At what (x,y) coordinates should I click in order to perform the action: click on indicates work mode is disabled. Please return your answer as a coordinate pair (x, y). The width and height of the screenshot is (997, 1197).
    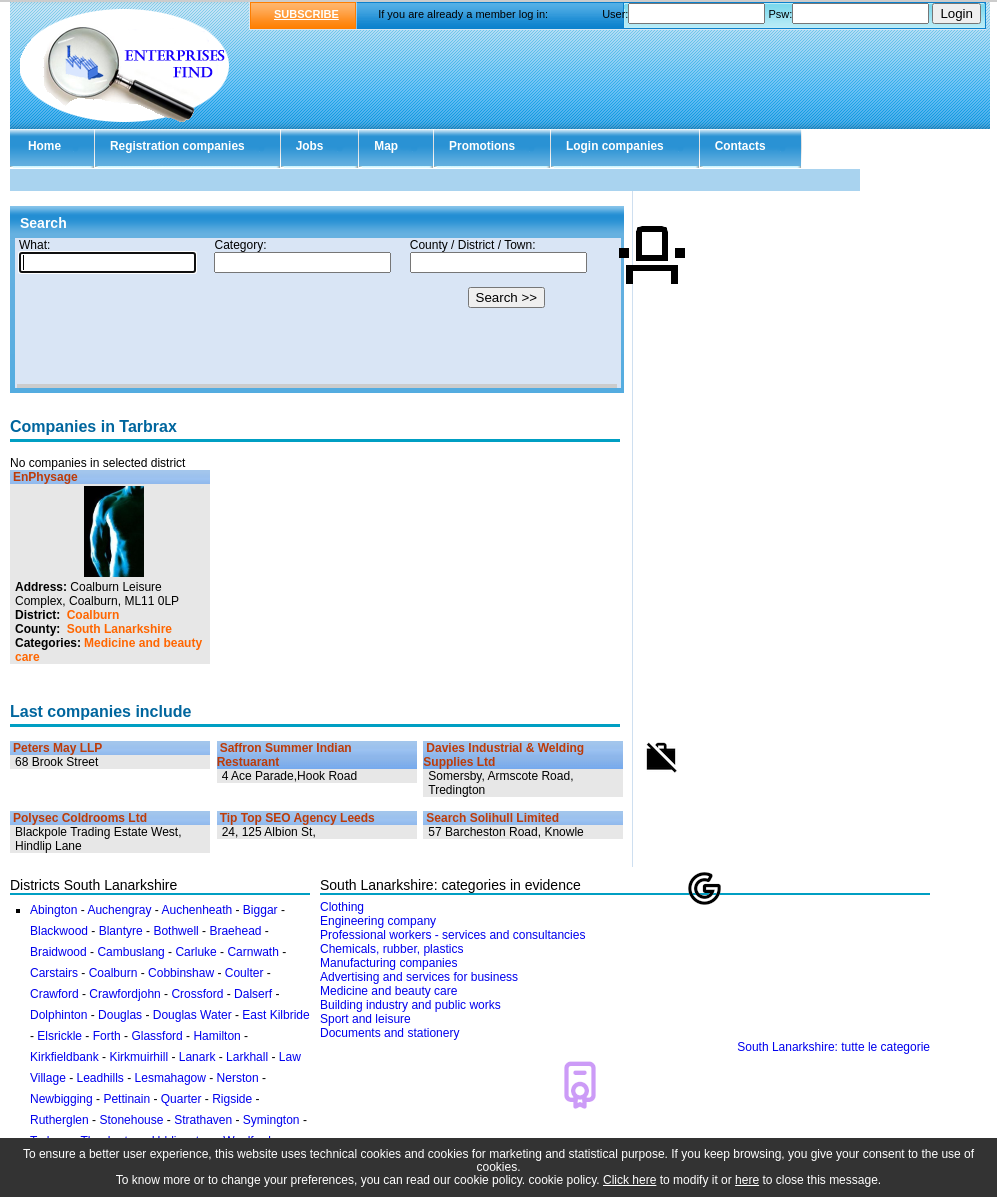
    Looking at the image, I should click on (661, 757).